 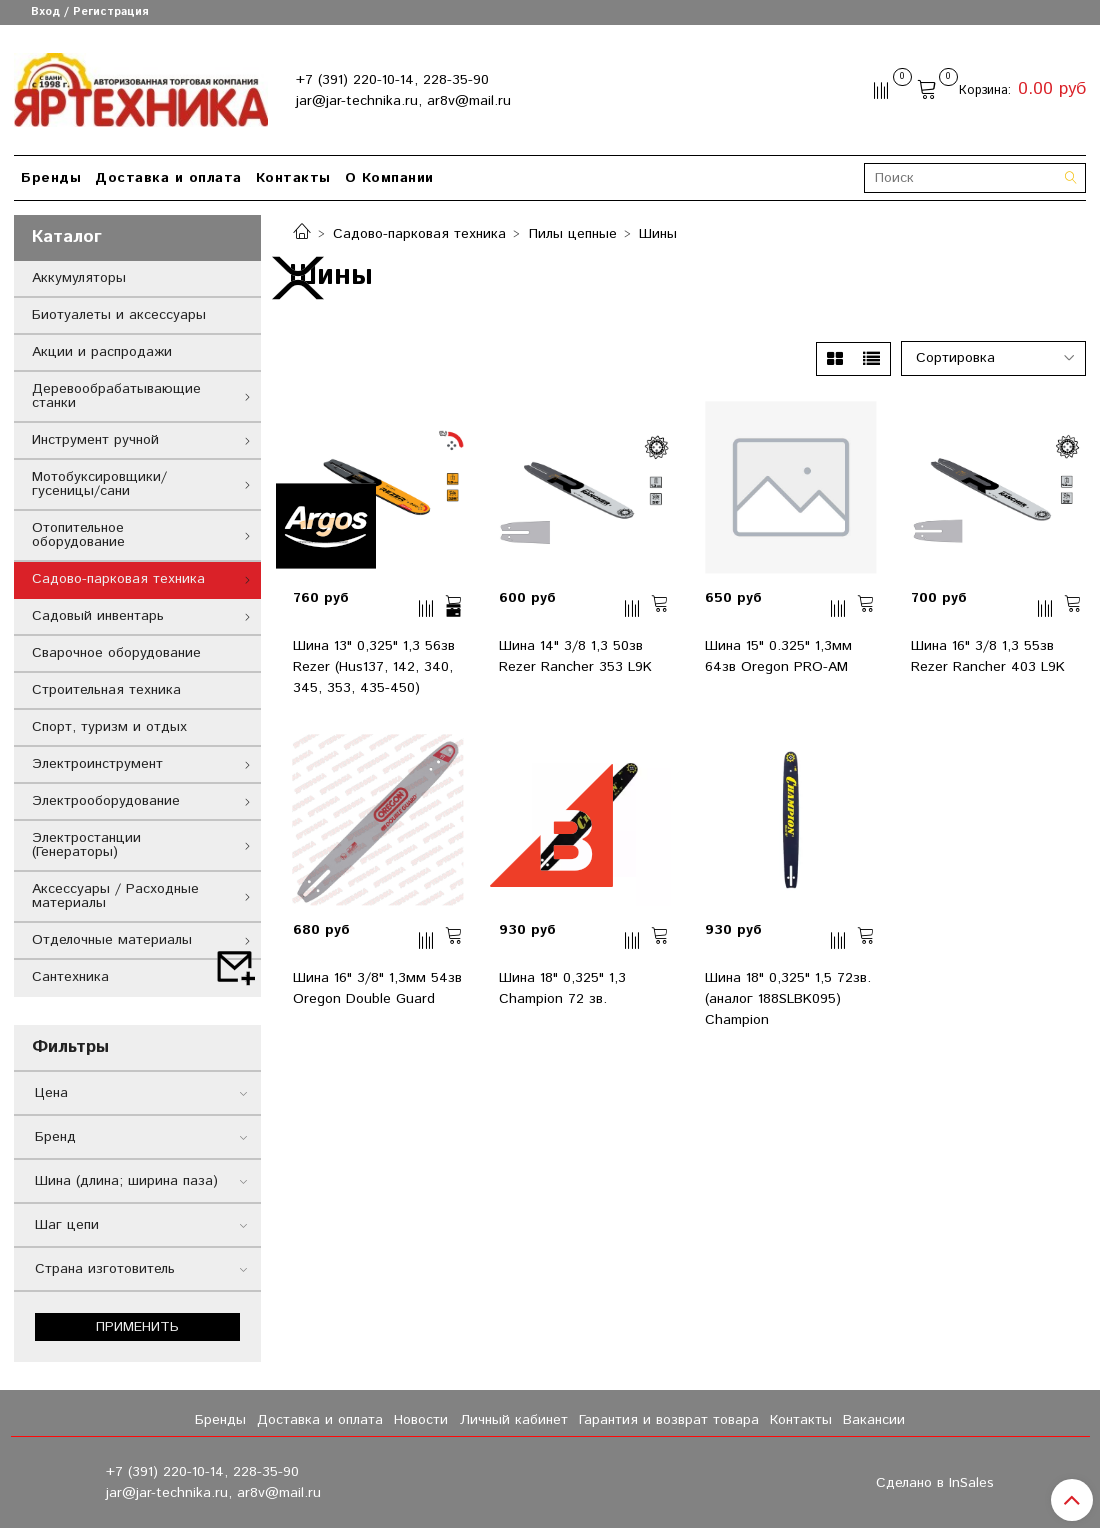 I want to click on Argos retailer logo, so click(x=326, y=526).